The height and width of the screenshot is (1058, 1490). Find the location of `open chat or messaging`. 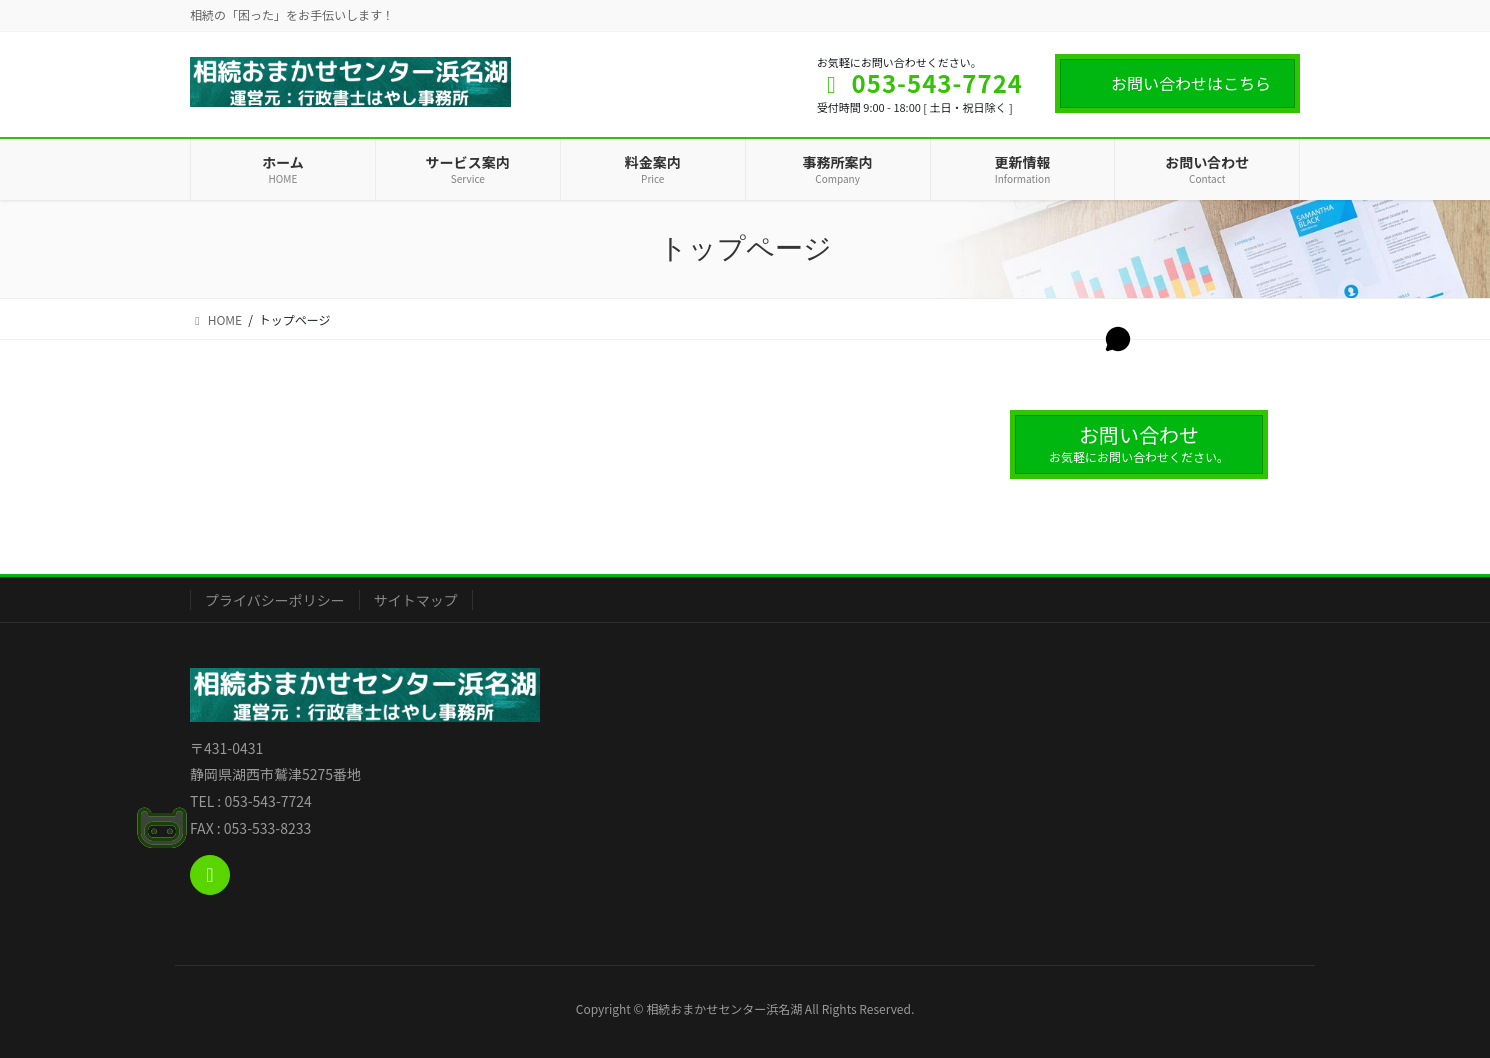

open chat or messaging is located at coordinates (1118, 339).